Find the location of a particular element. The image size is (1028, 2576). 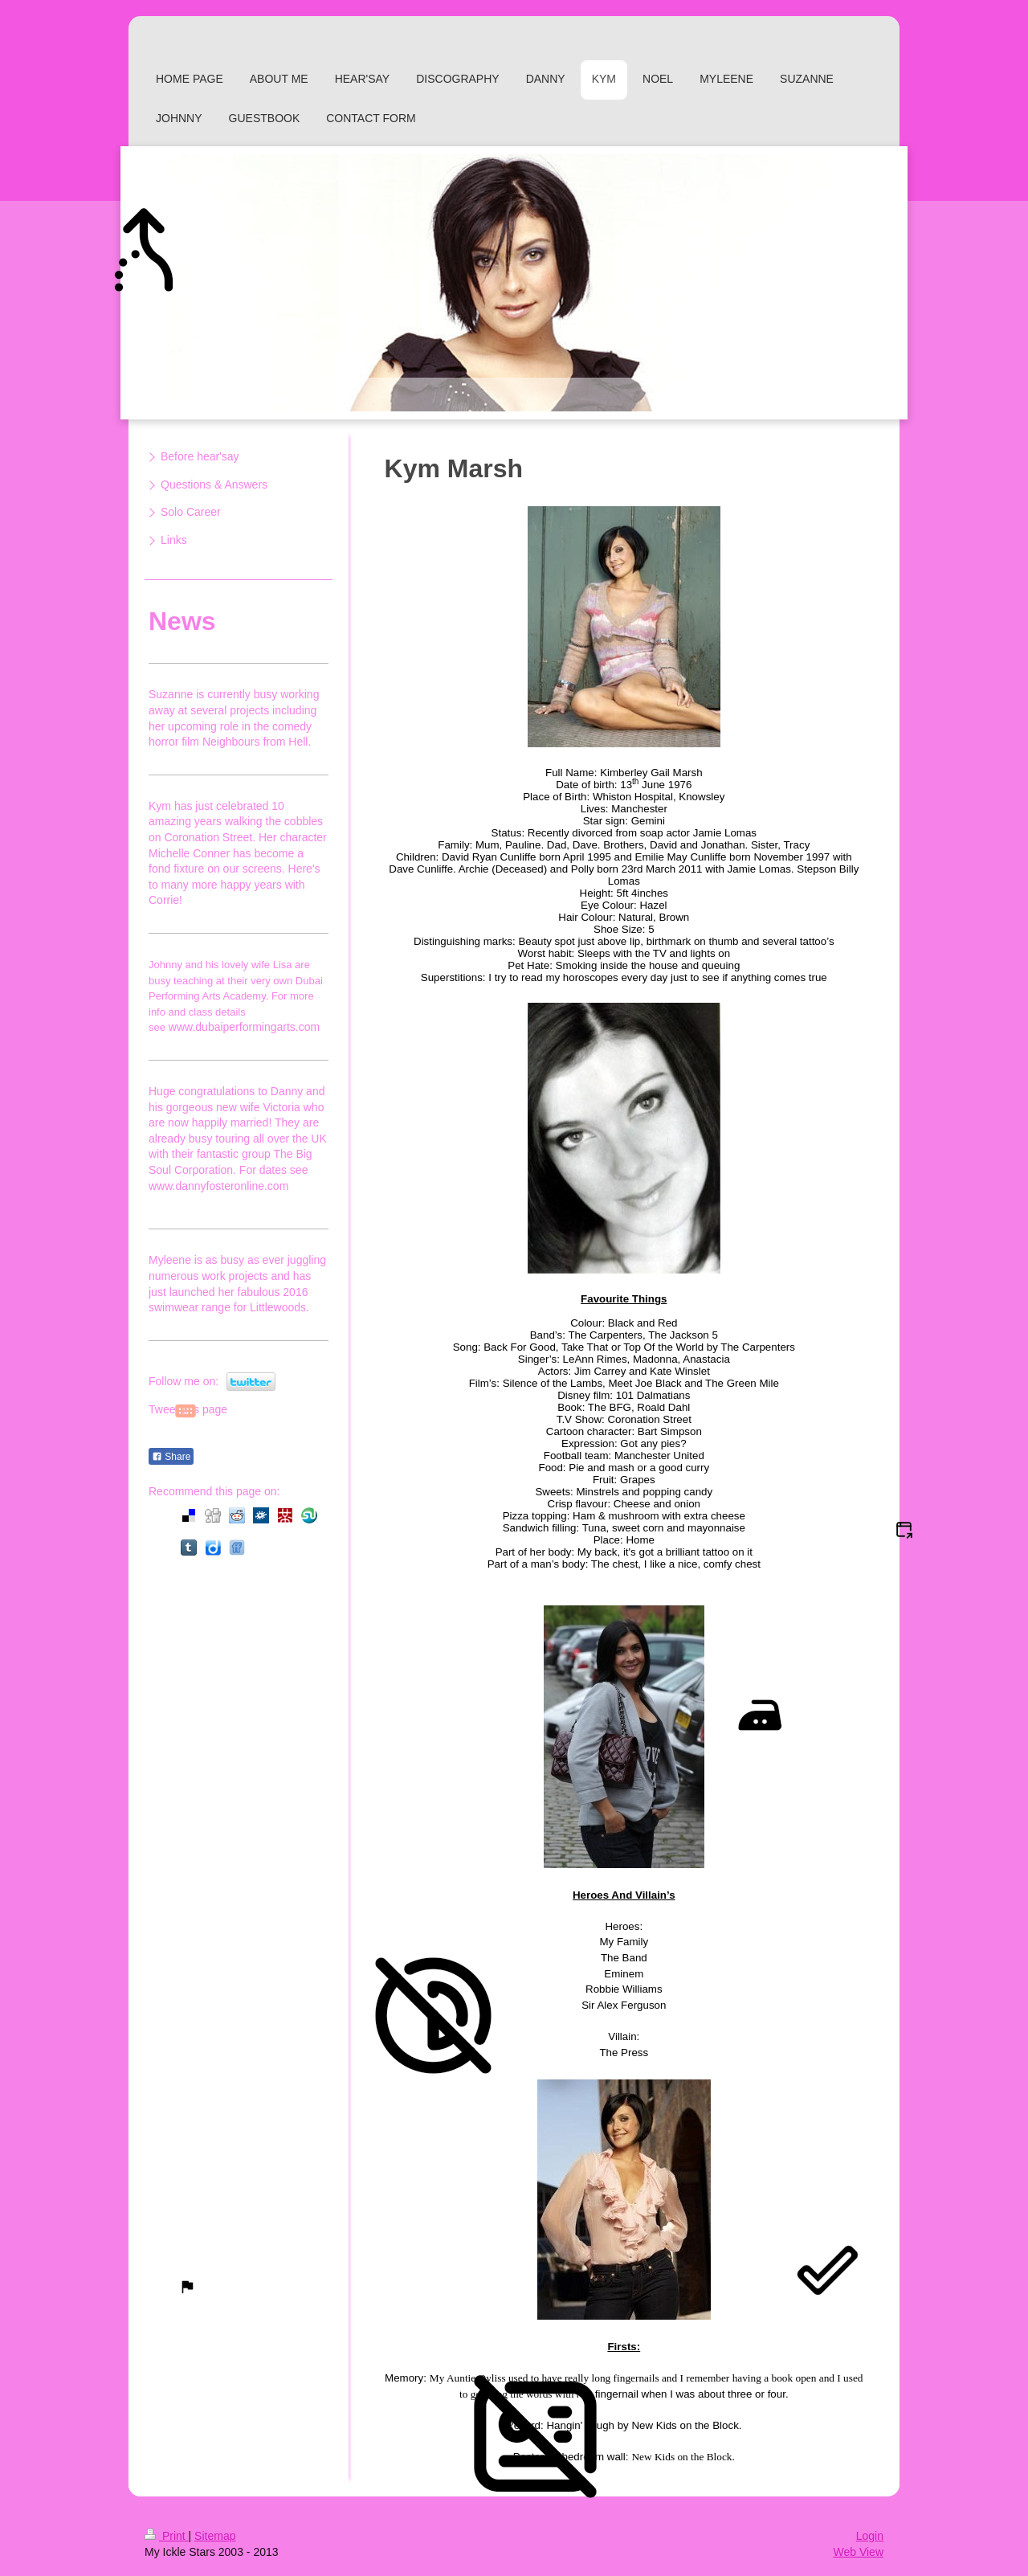

flag or bookmark this item is located at coordinates (187, 2287).